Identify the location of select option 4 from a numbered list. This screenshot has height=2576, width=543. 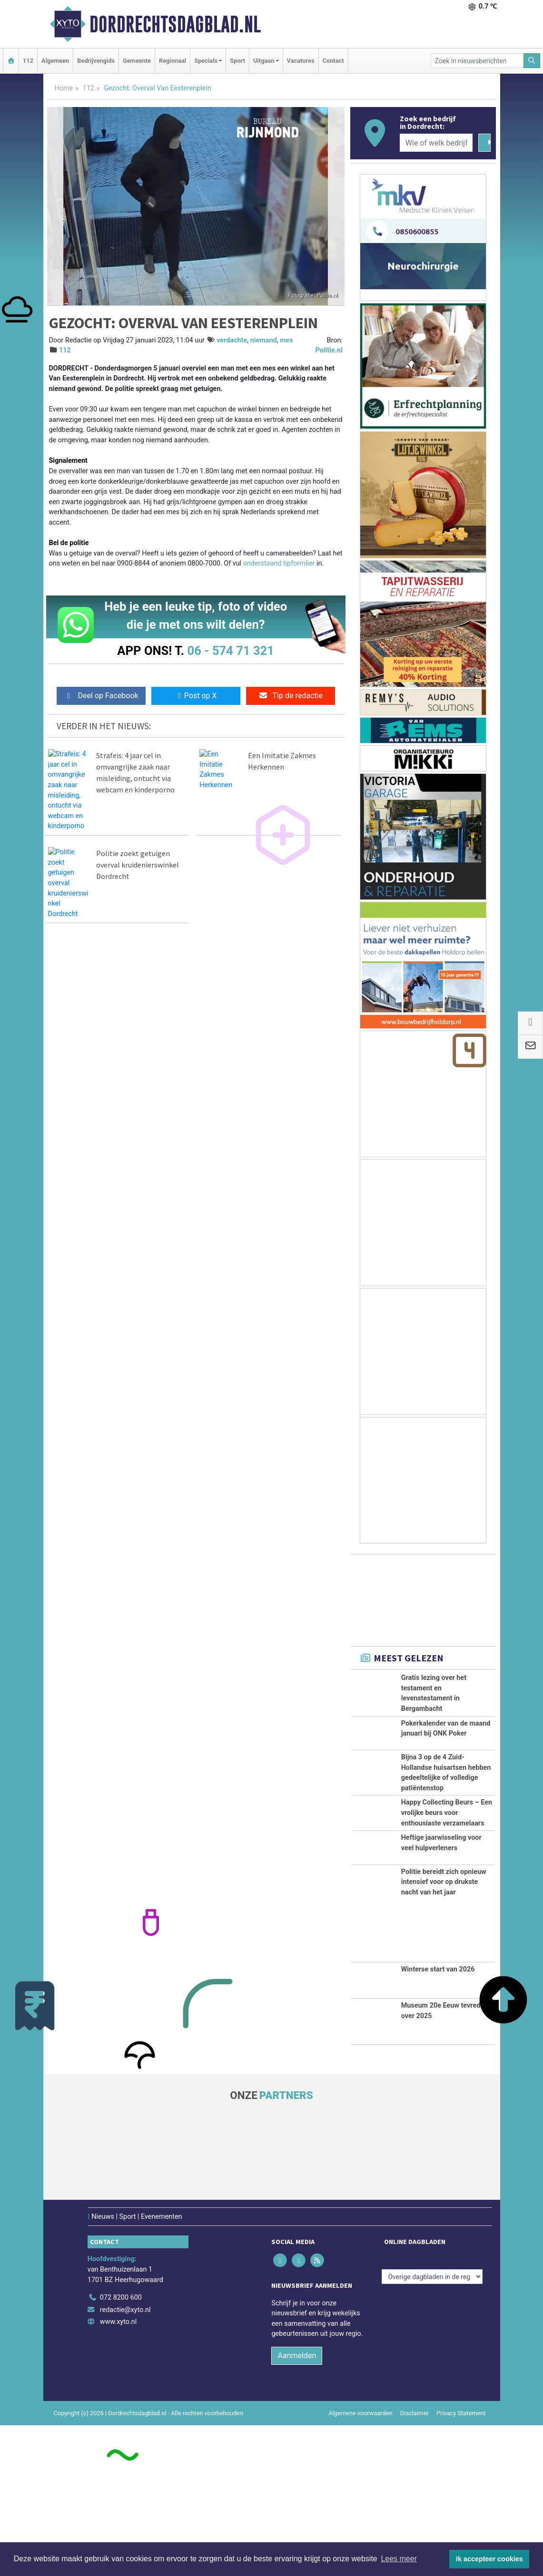
(469, 1050).